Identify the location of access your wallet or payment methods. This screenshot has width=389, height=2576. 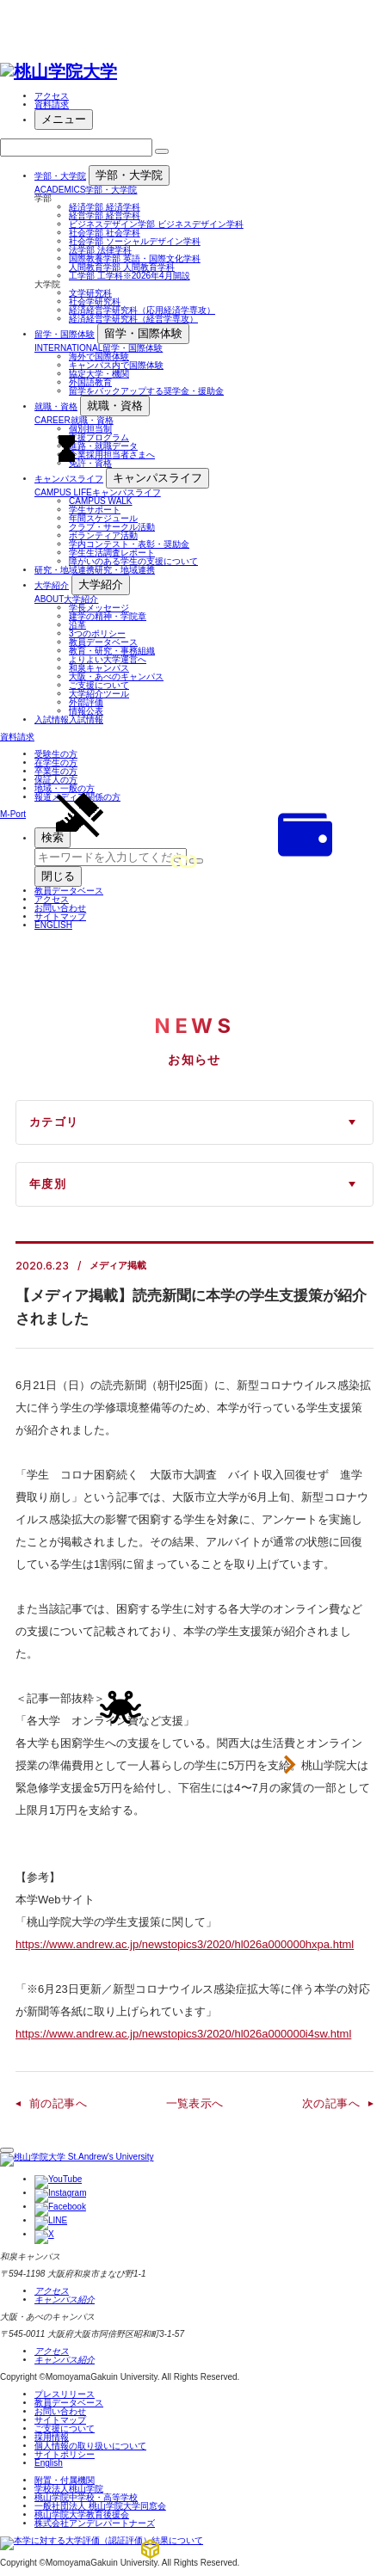
(305, 834).